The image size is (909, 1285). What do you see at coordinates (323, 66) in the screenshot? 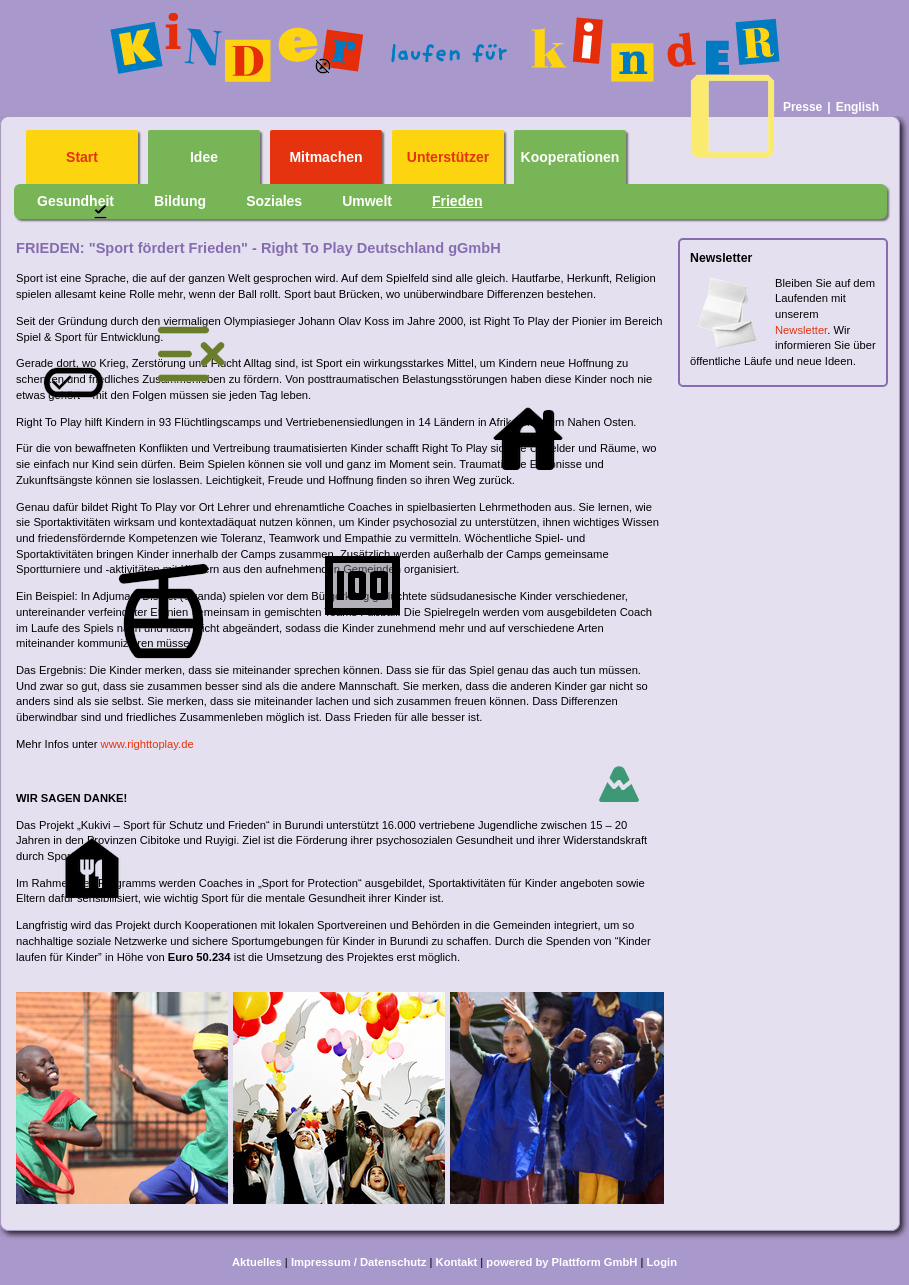
I see `disable compass or navigation mode` at bounding box center [323, 66].